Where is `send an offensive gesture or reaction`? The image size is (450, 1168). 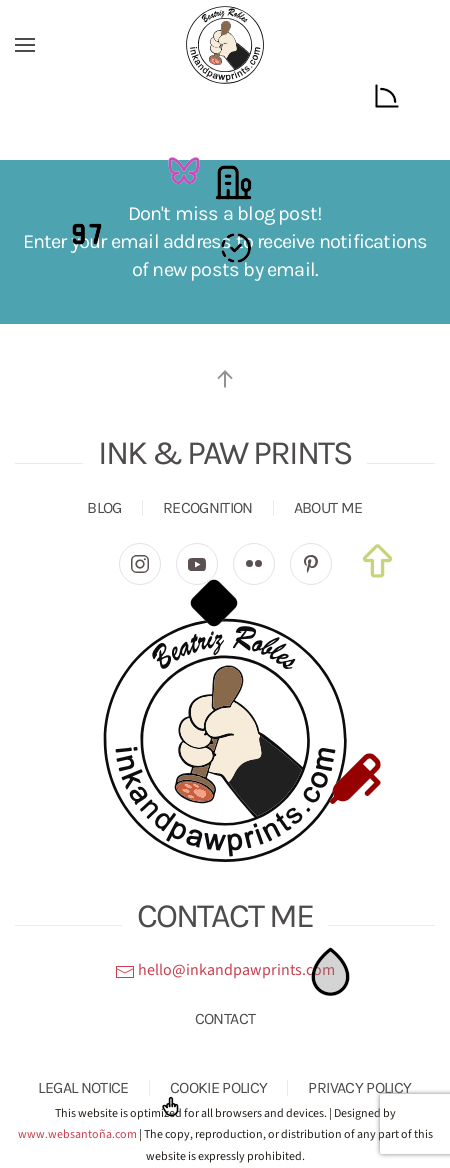 send an offensive gesture or reaction is located at coordinates (170, 1106).